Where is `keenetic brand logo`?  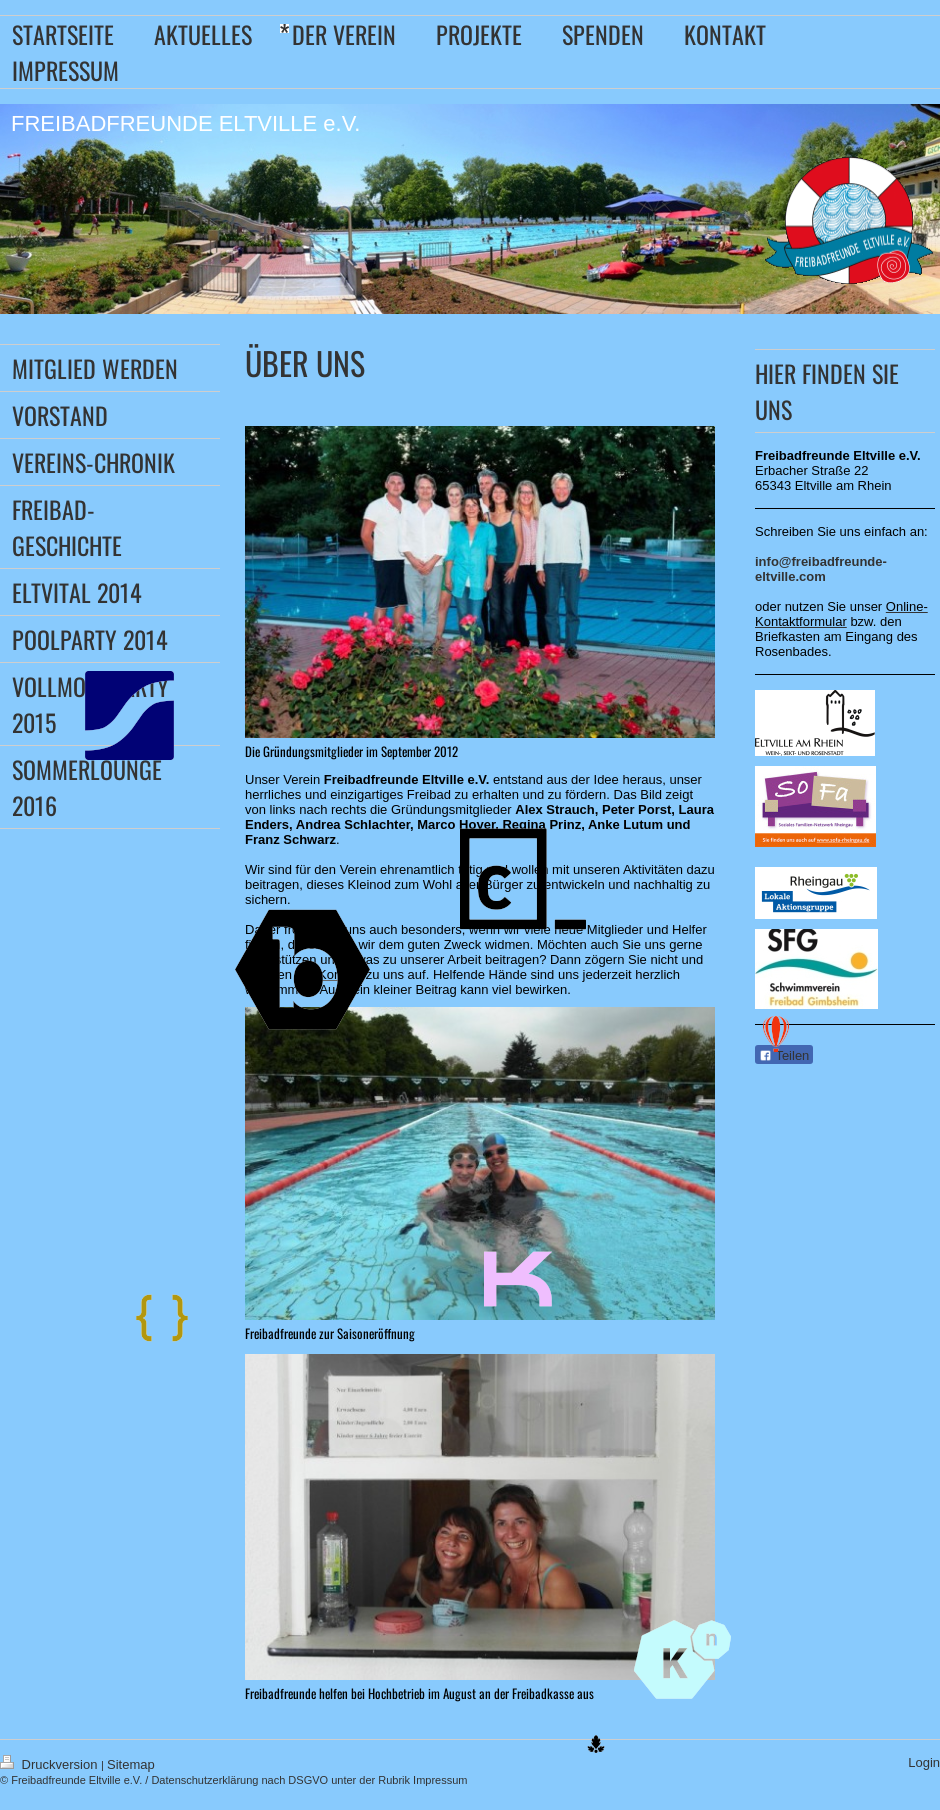
keenetic brand logo is located at coordinates (518, 1279).